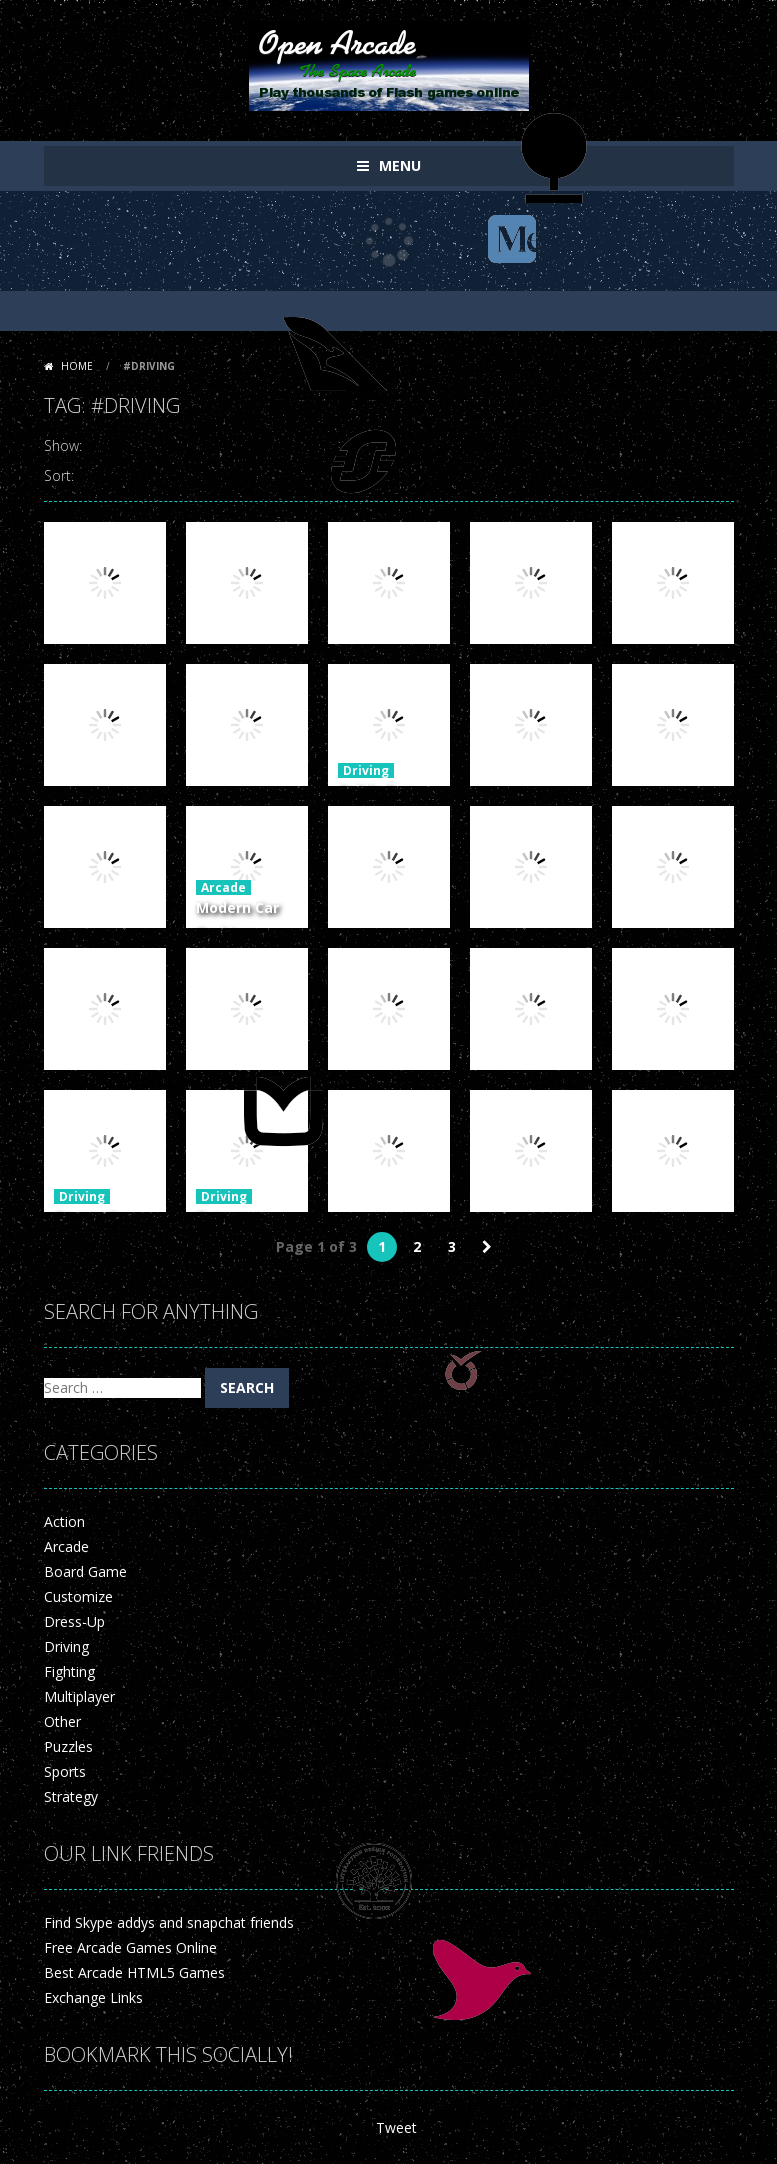  What do you see at coordinates (512, 239) in the screenshot?
I see `open the Medium app` at bounding box center [512, 239].